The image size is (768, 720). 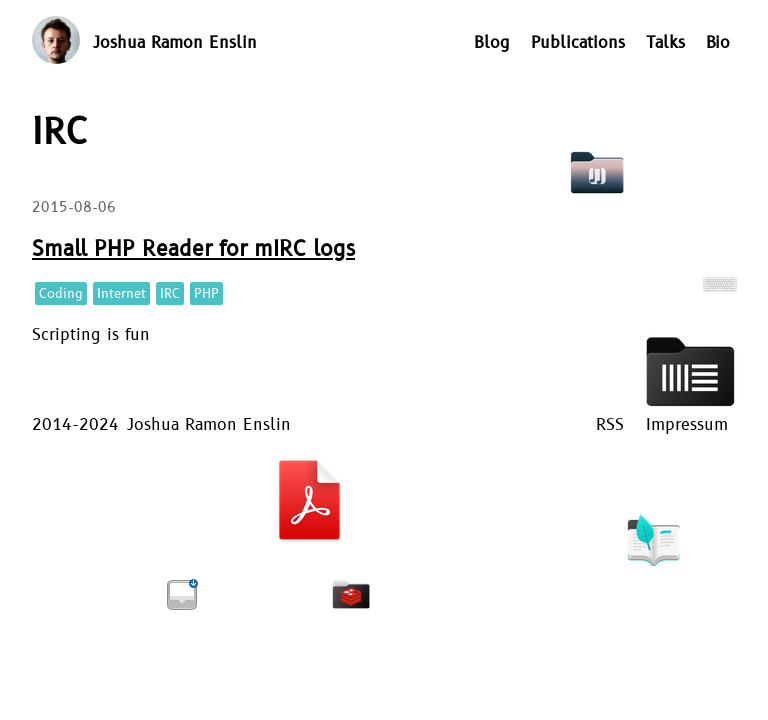 What do you see at coordinates (309, 501) in the screenshot?
I see `open a PDF document` at bounding box center [309, 501].